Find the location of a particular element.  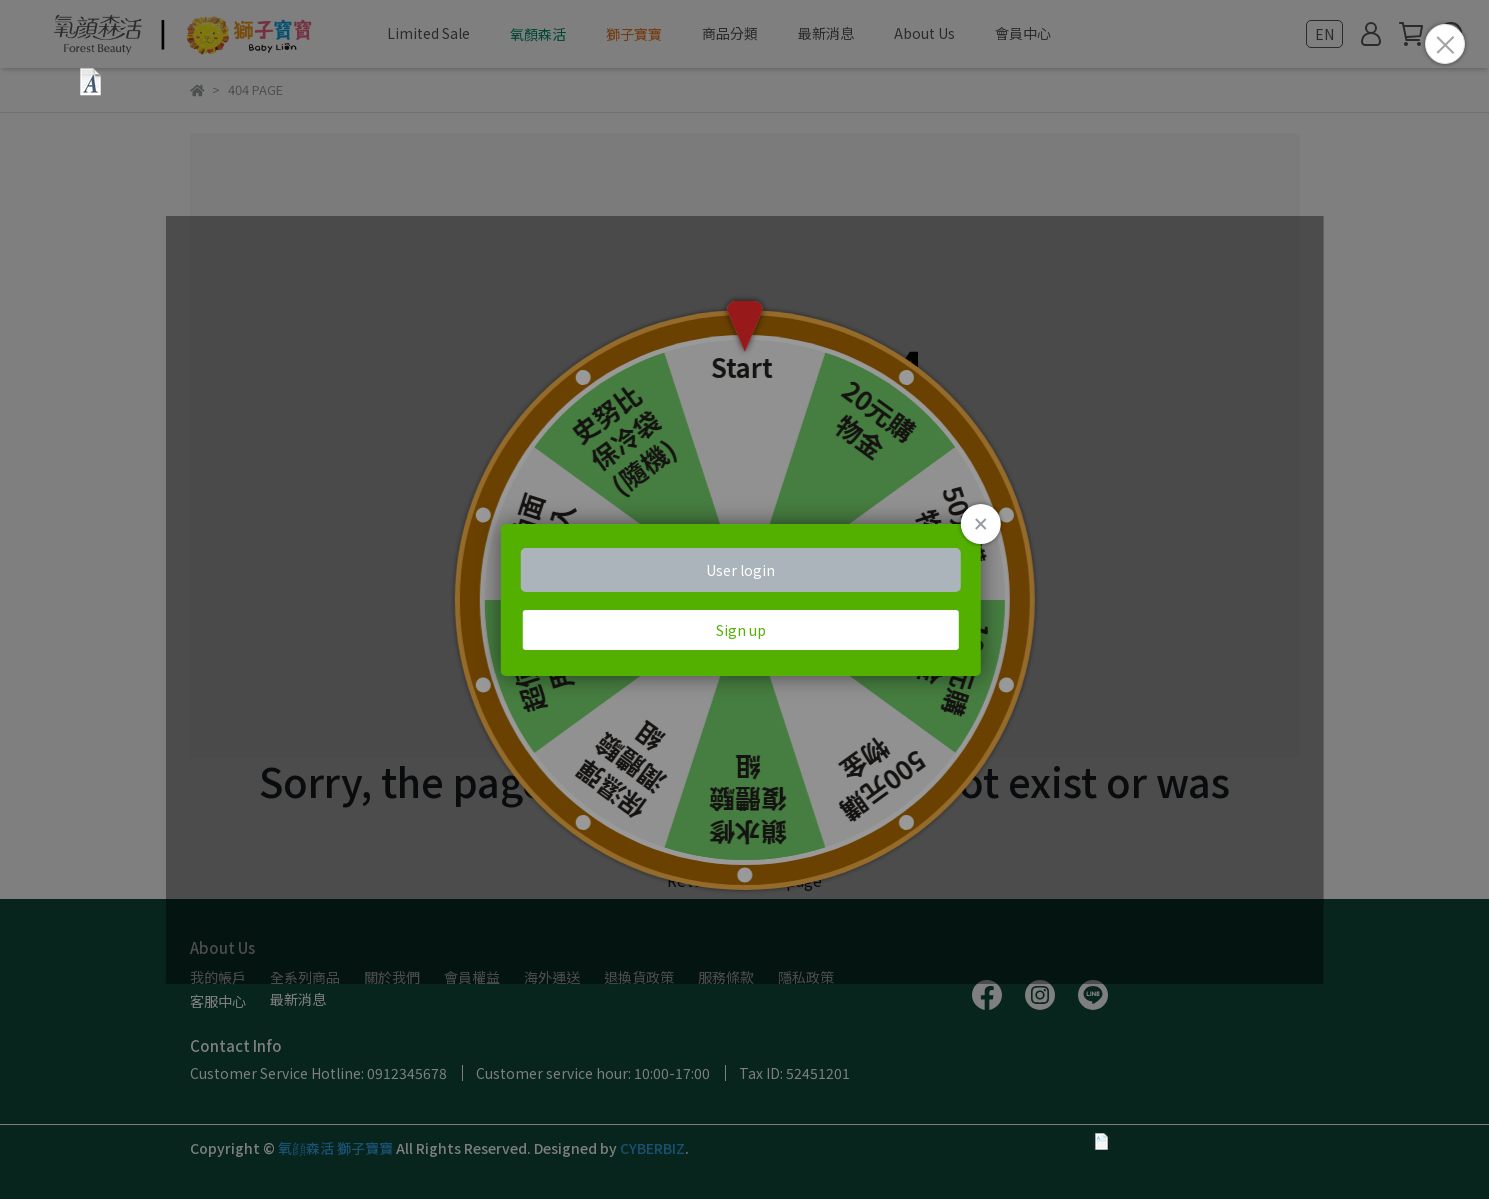

access font settings or typography options is located at coordinates (90, 82).